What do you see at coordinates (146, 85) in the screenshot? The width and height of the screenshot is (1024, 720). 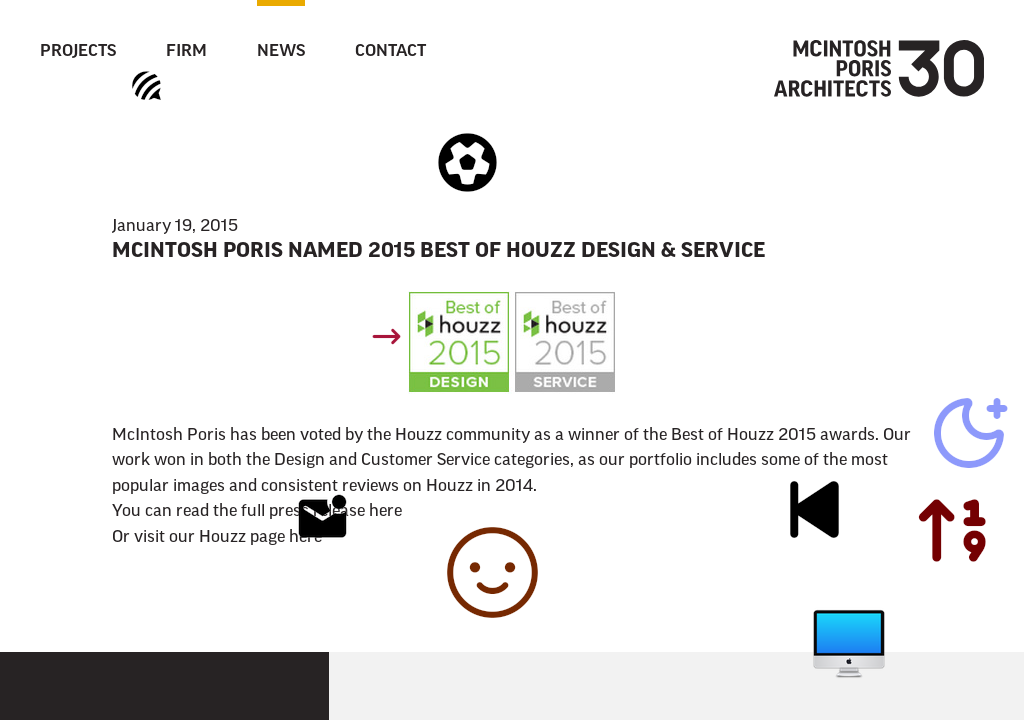 I see `forumbee logo` at bounding box center [146, 85].